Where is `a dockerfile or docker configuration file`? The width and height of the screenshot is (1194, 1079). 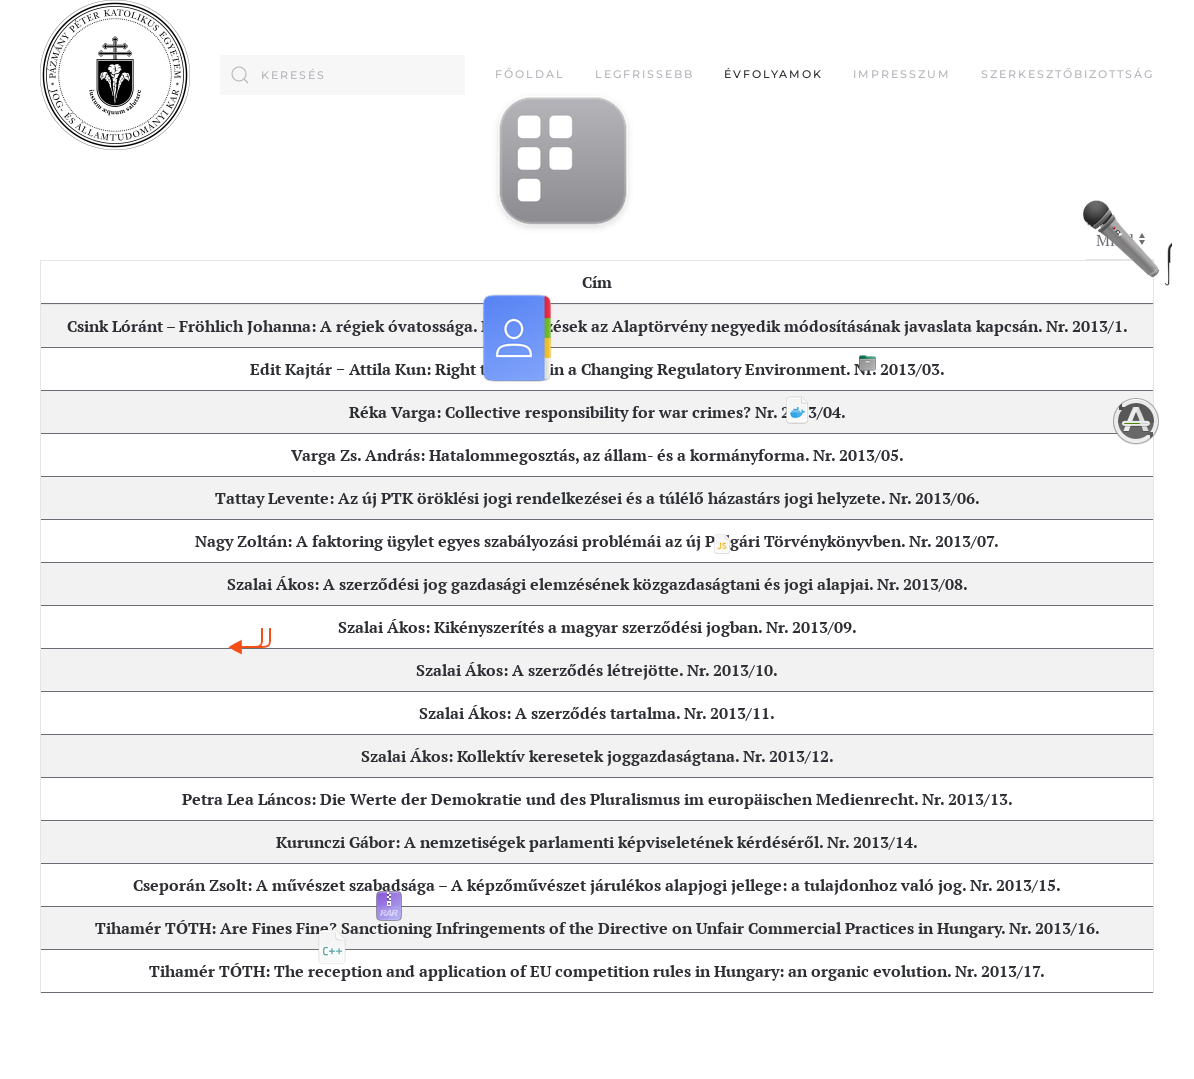
a dockerfile or docker configuration file is located at coordinates (797, 410).